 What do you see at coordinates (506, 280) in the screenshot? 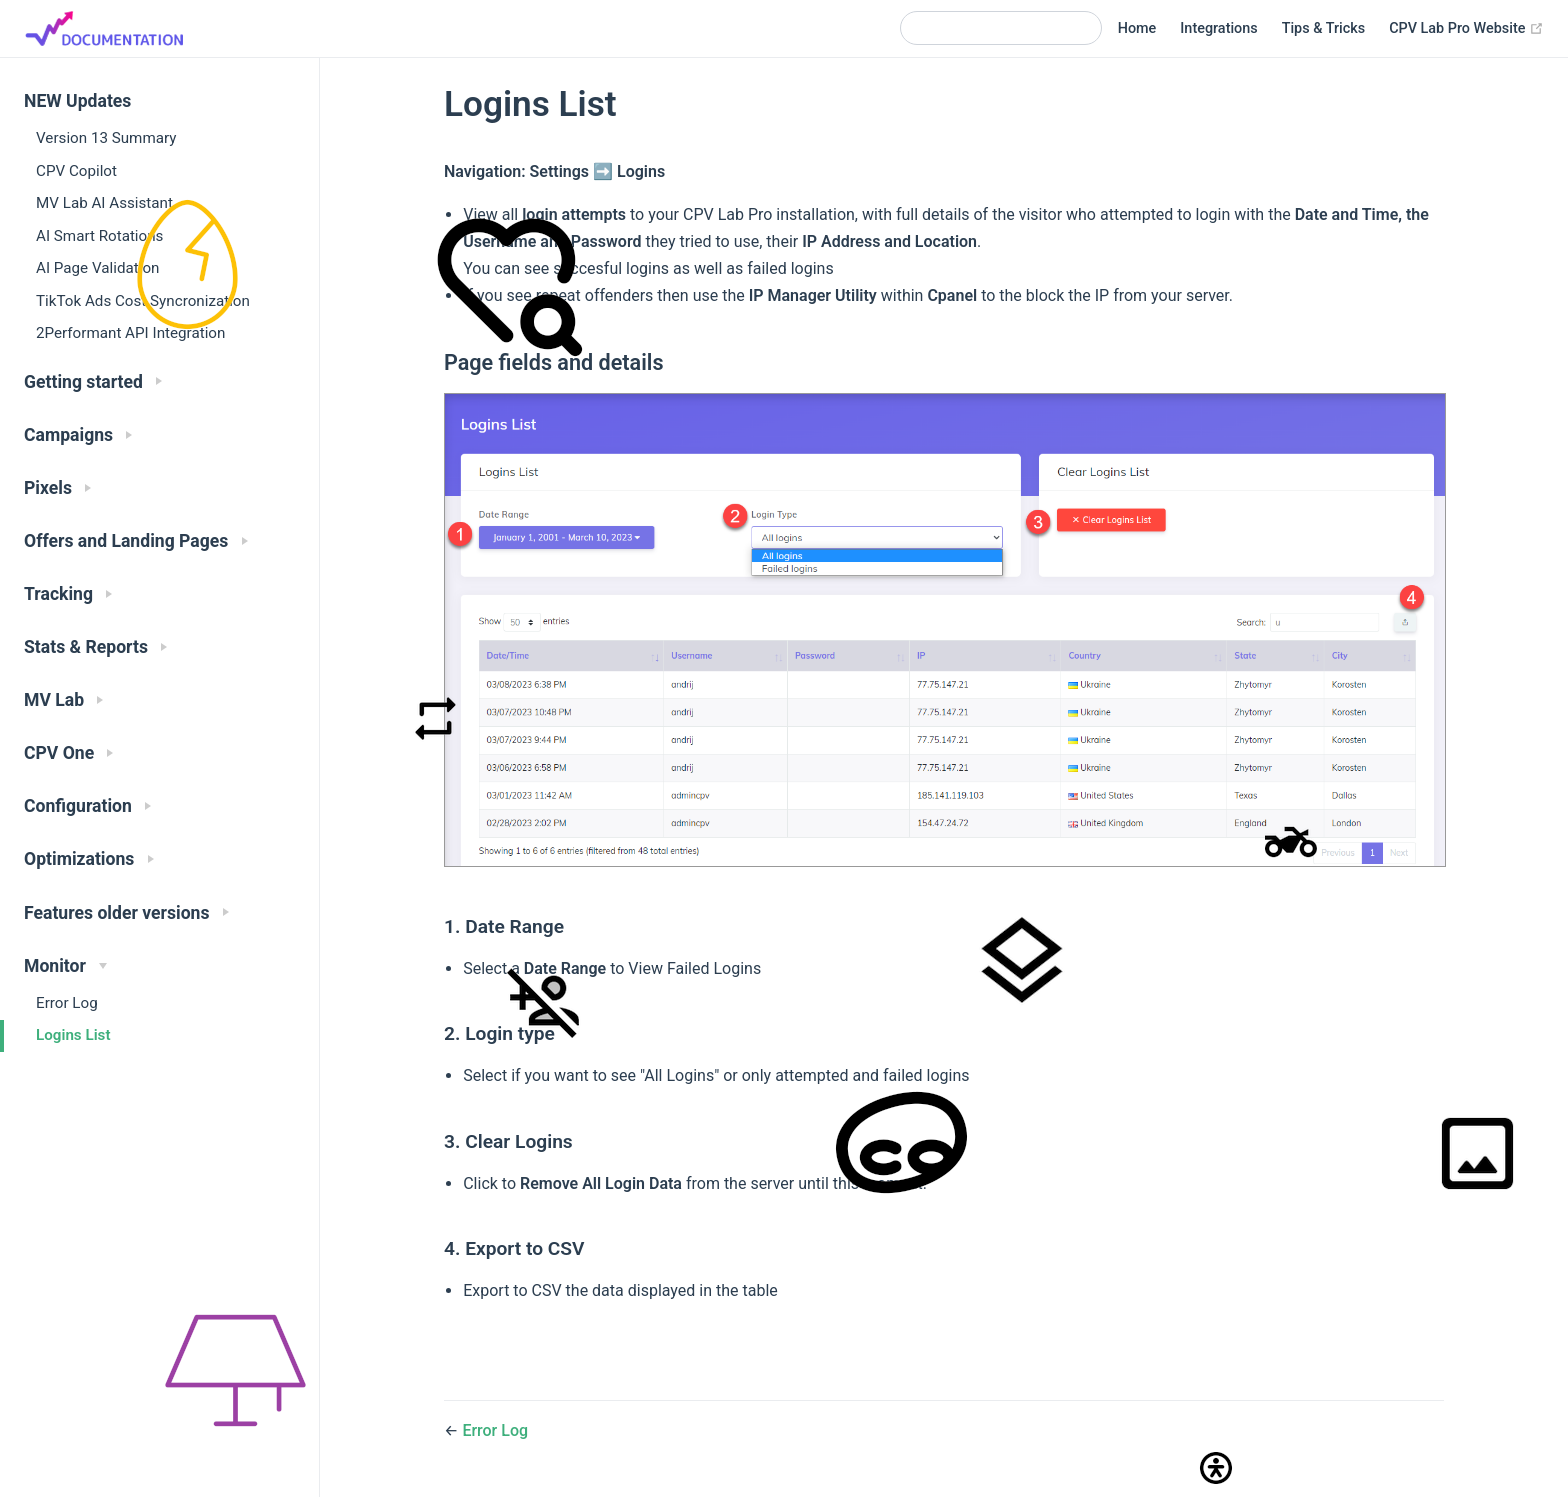
I see `search your liked or favorited items` at bounding box center [506, 280].